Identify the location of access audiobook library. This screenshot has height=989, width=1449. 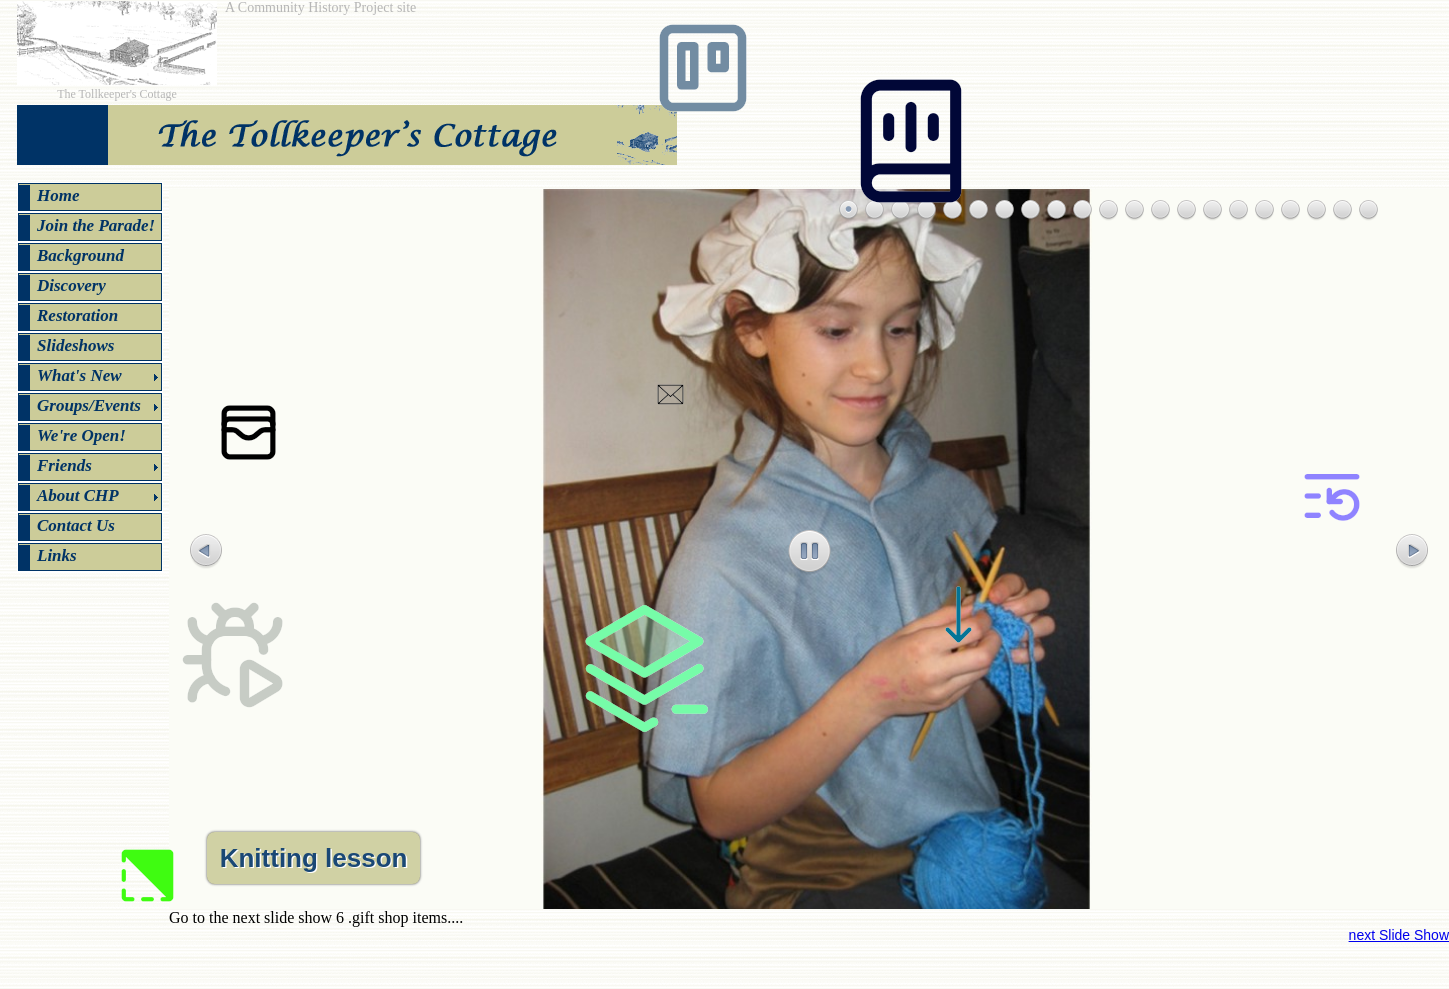
(911, 141).